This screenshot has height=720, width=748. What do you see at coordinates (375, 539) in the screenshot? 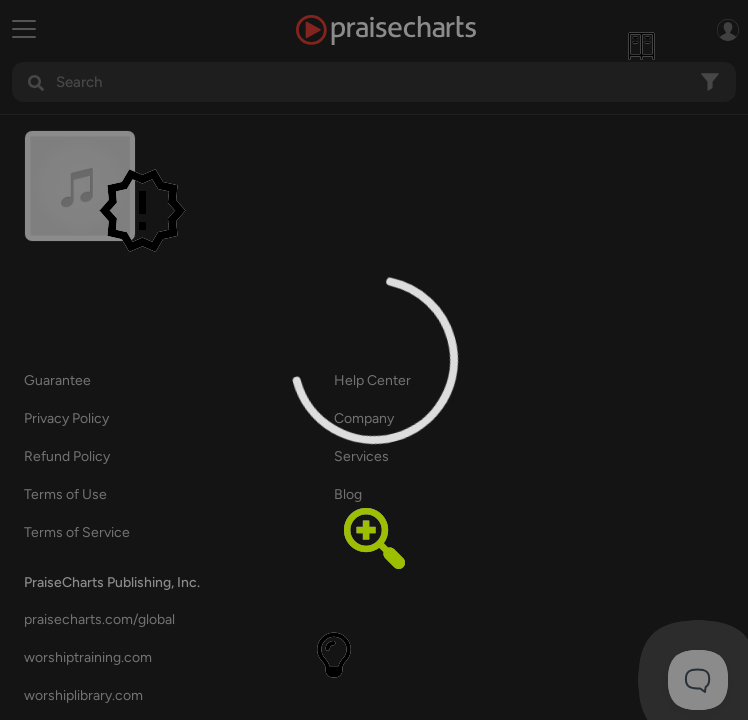
I see `zoom in on content` at bounding box center [375, 539].